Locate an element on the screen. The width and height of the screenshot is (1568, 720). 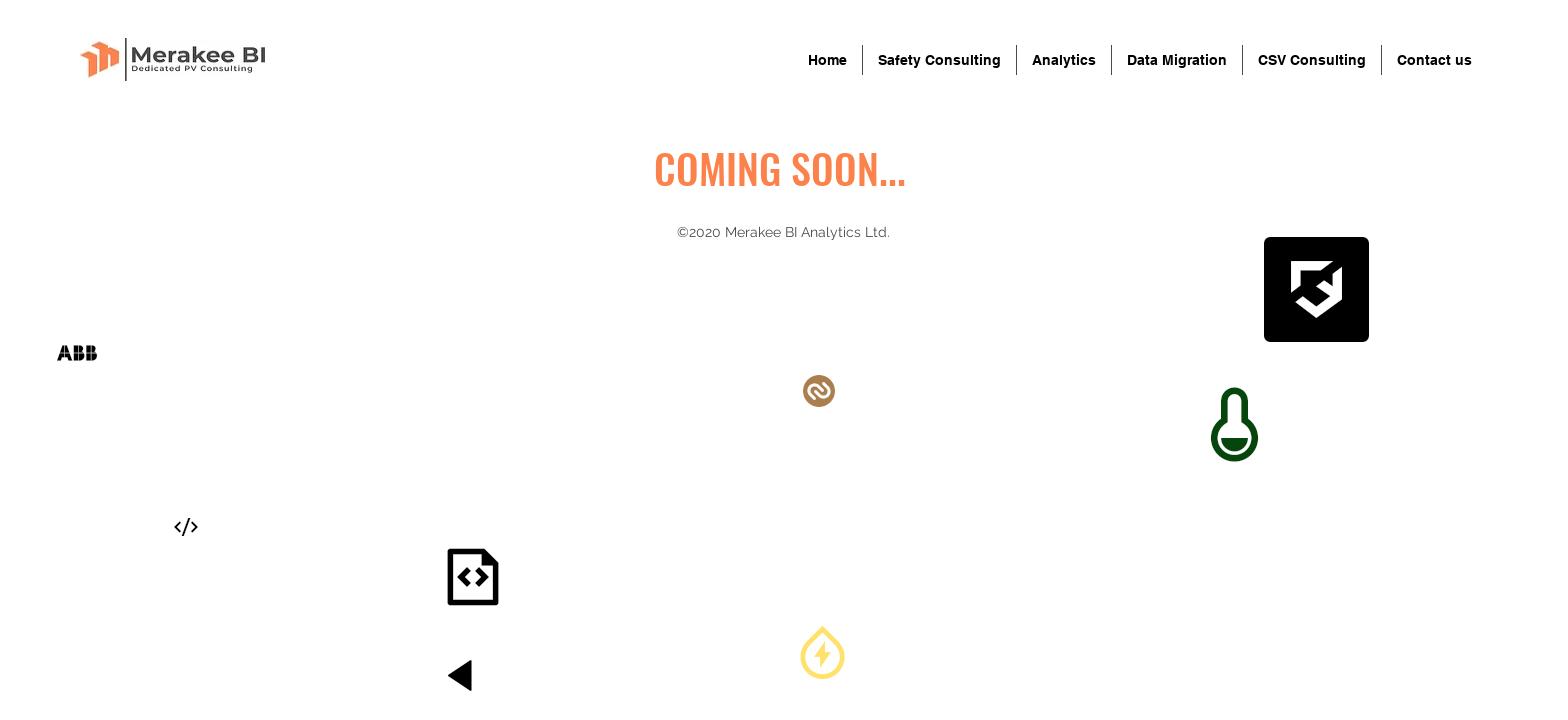
view source code file is located at coordinates (473, 577).